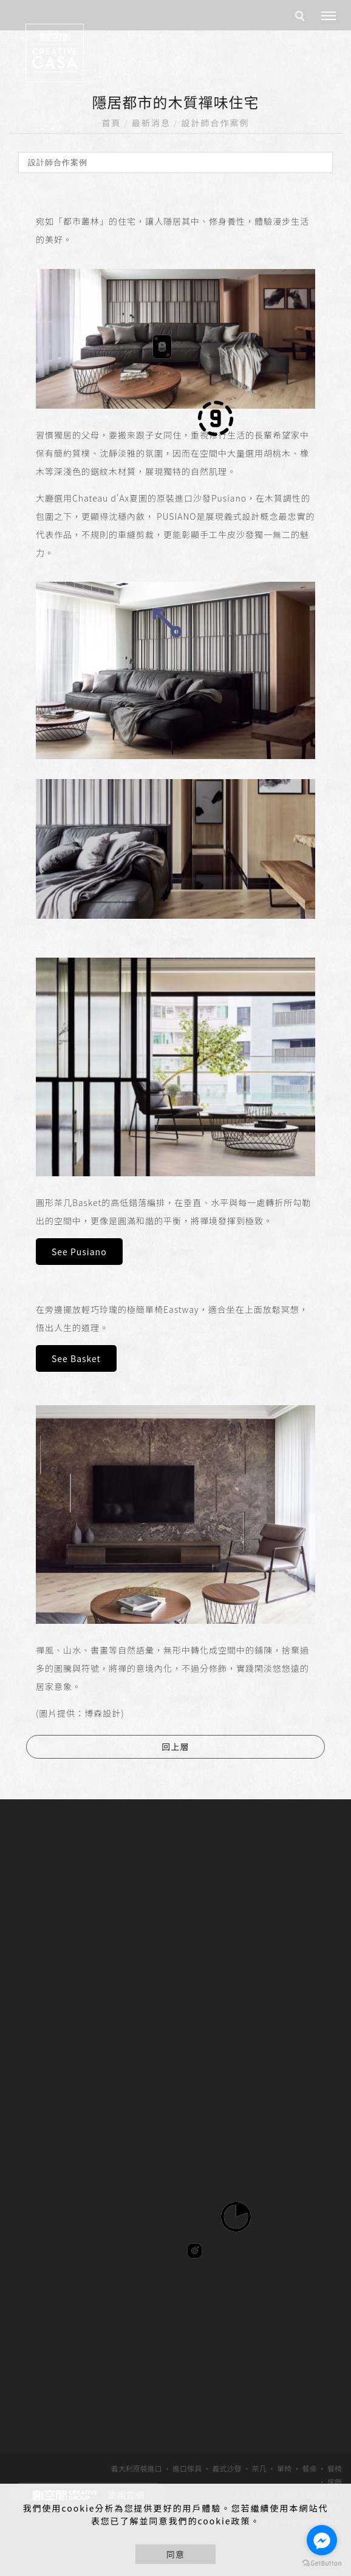  I want to click on open instagram app, so click(194, 2251).